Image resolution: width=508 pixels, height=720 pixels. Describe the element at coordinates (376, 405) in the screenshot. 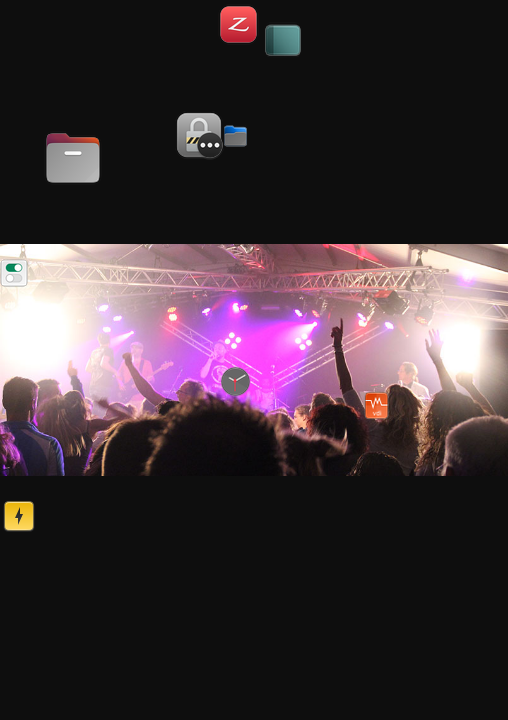

I see `VirtualBox disk image file` at that location.